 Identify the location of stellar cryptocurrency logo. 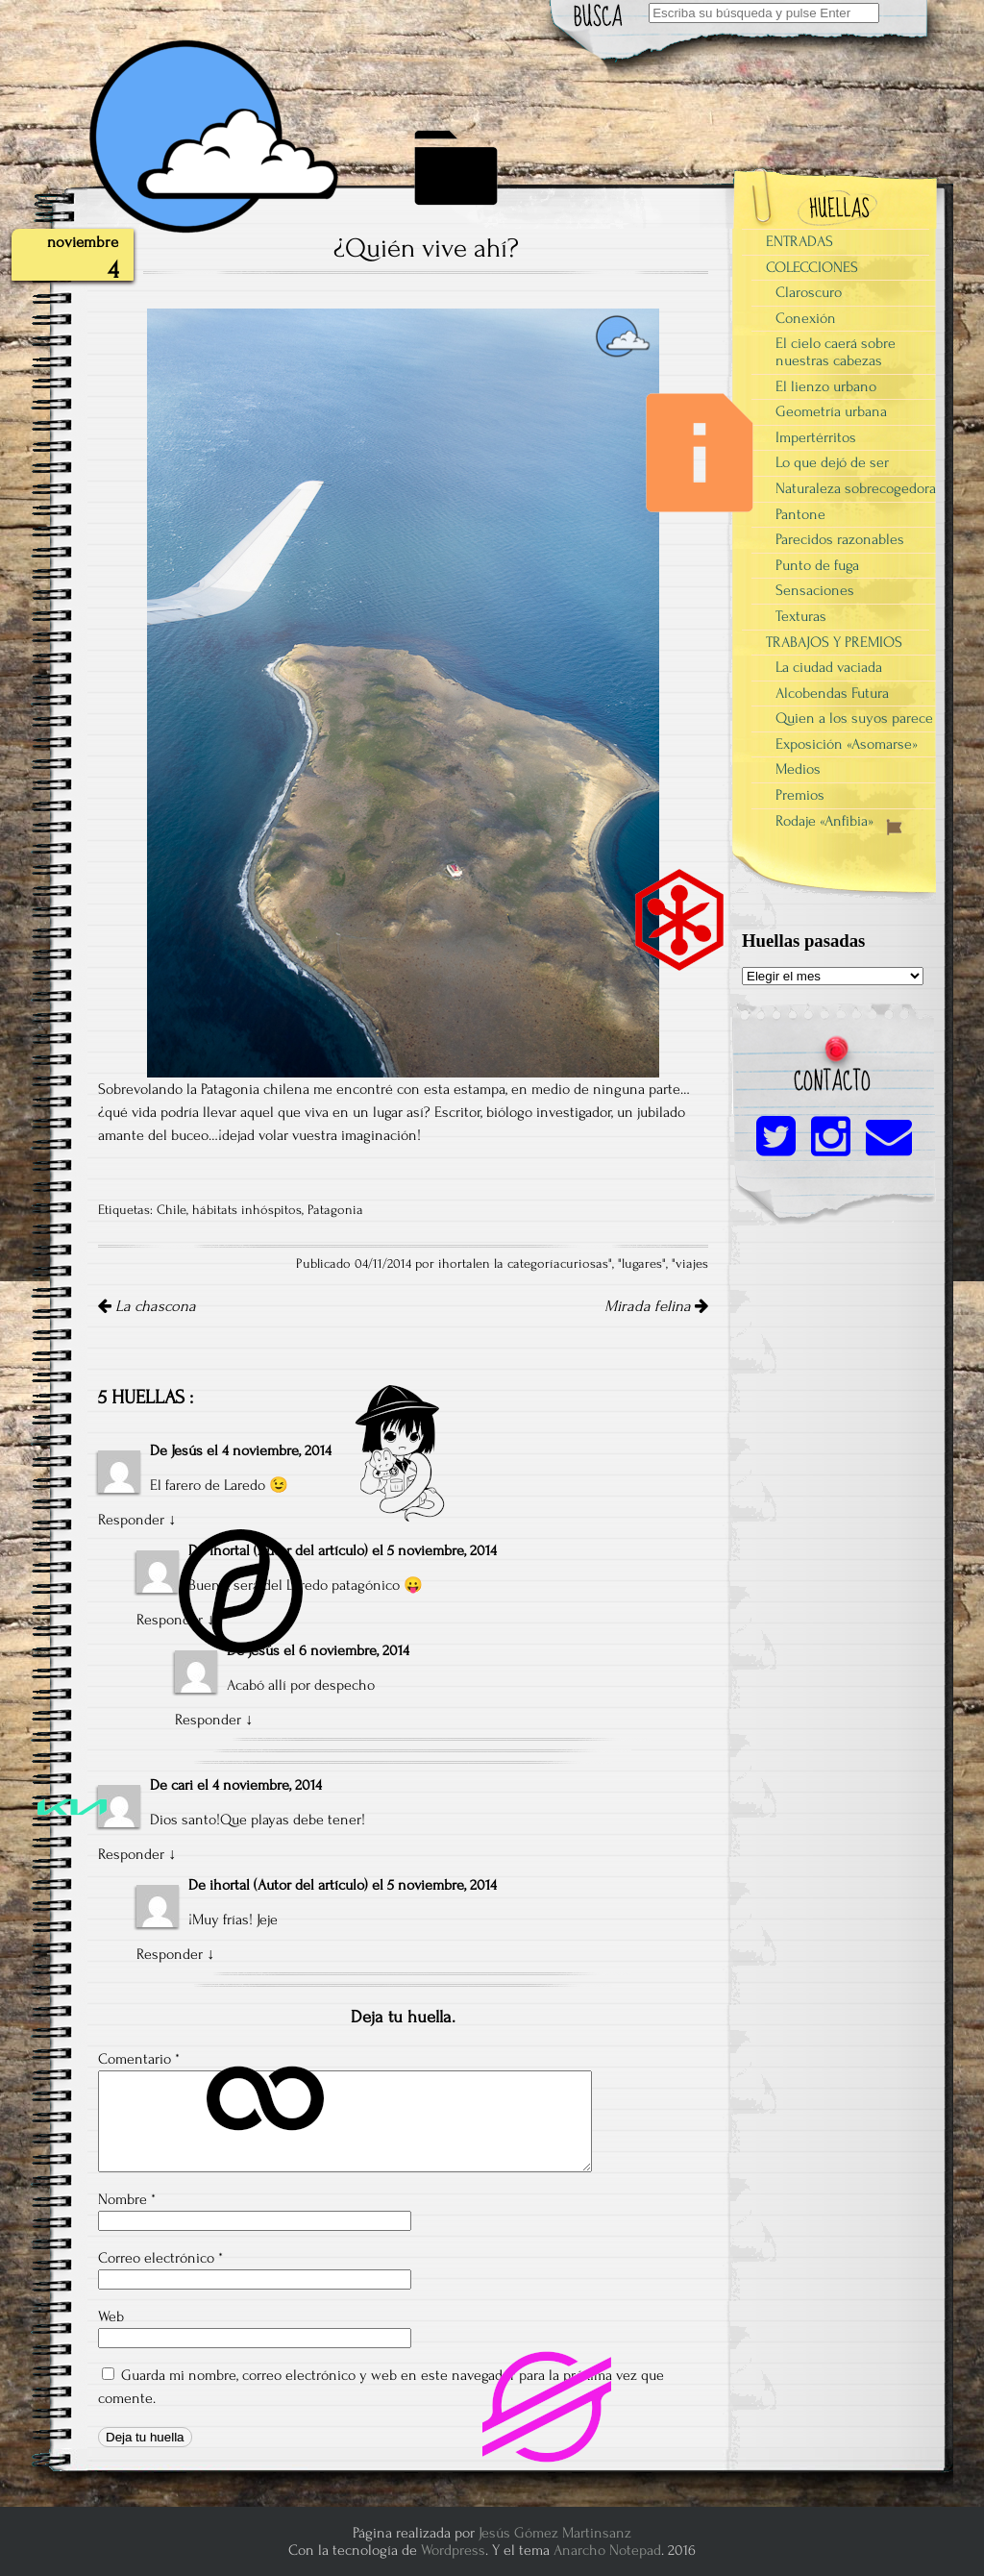
(547, 2407).